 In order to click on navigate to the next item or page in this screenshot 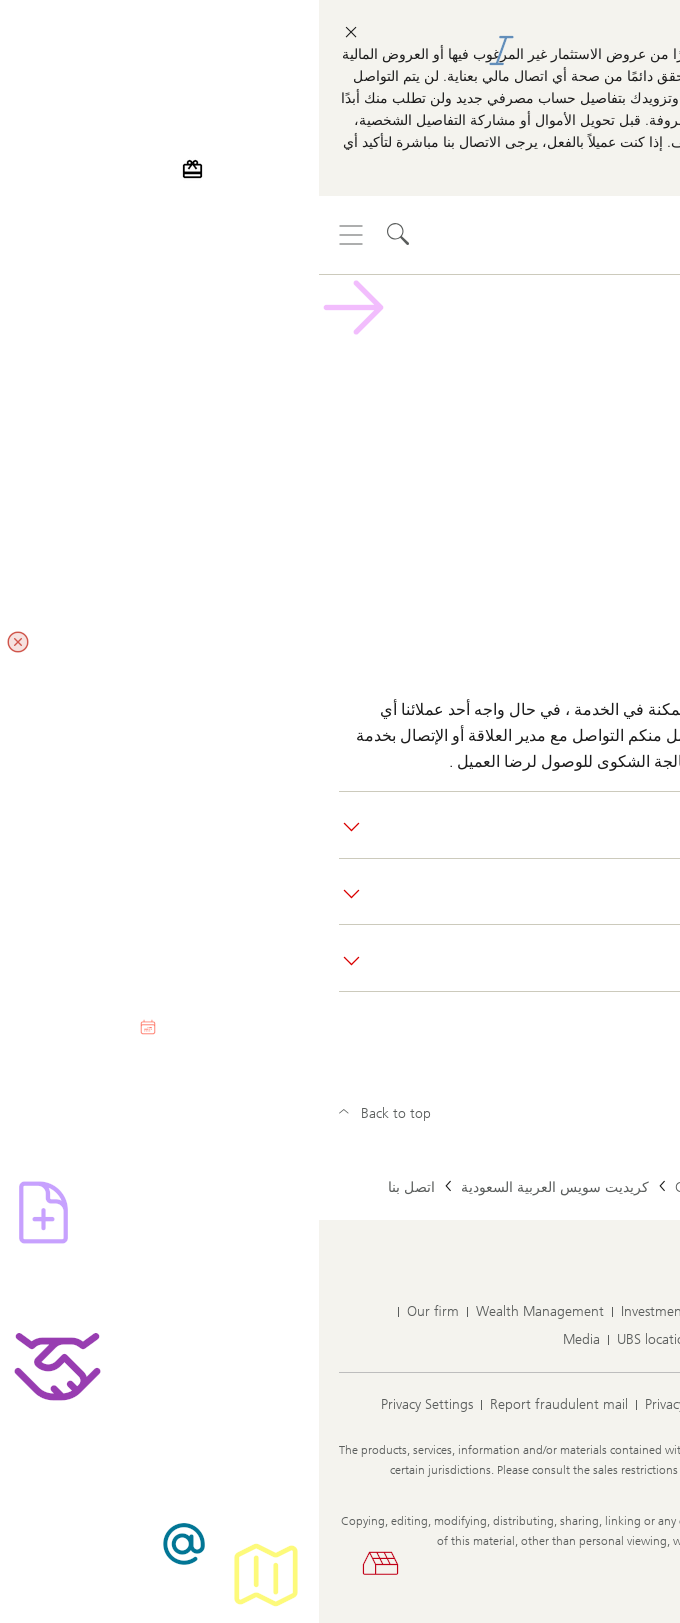, I will do `click(353, 307)`.